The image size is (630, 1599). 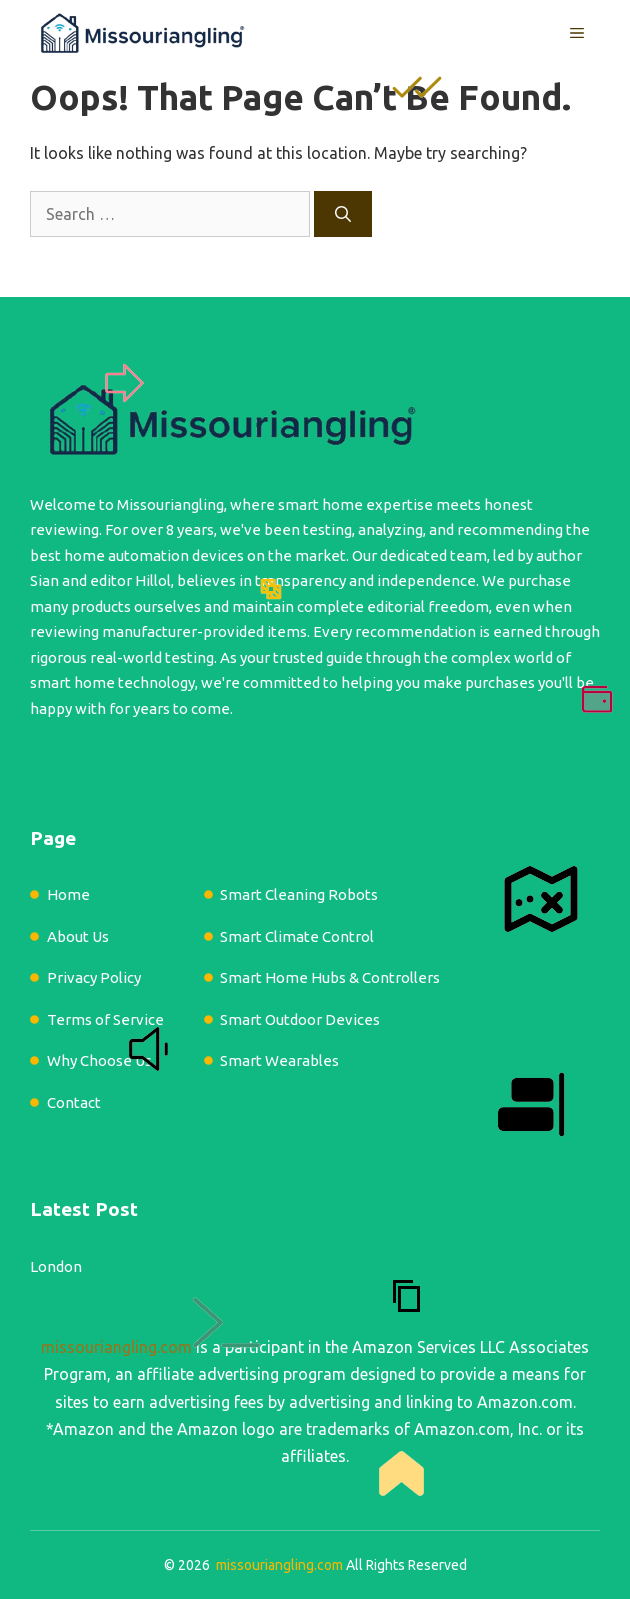 What do you see at coordinates (271, 589) in the screenshot?
I see `exclude or subtract overlapping areas` at bounding box center [271, 589].